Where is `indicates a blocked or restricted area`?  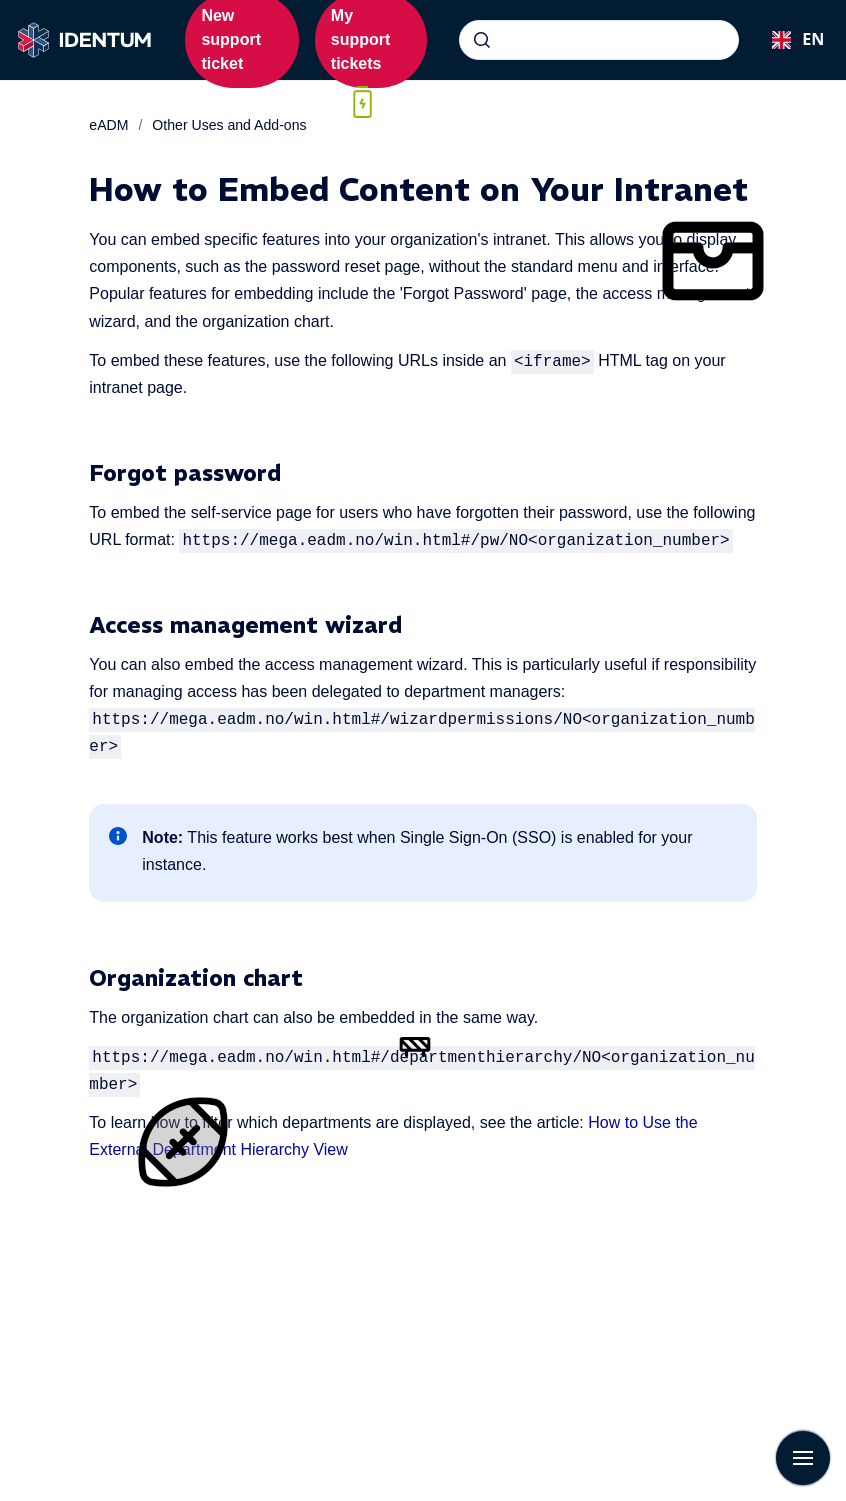 indicates a blocked or restricted area is located at coordinates (415, 1046).